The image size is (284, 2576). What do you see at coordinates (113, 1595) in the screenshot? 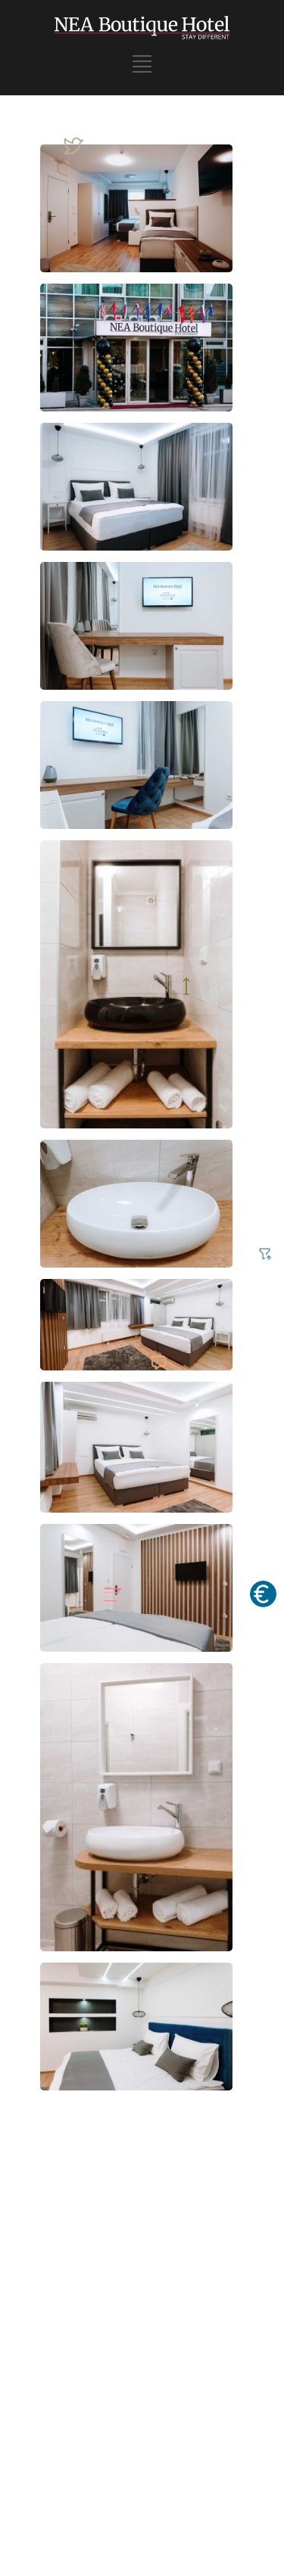
I see `align text to the left` at bounding box center [113, 1595].